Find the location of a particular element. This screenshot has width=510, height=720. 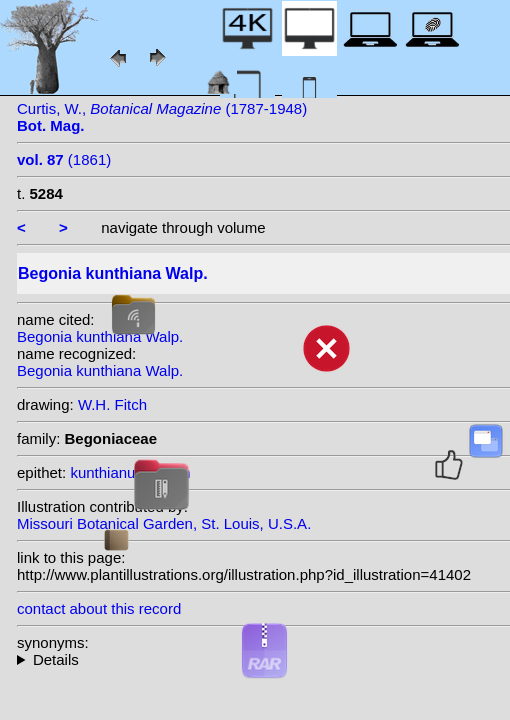

manage startup applications and session settings is located at coordinates (486, 441).